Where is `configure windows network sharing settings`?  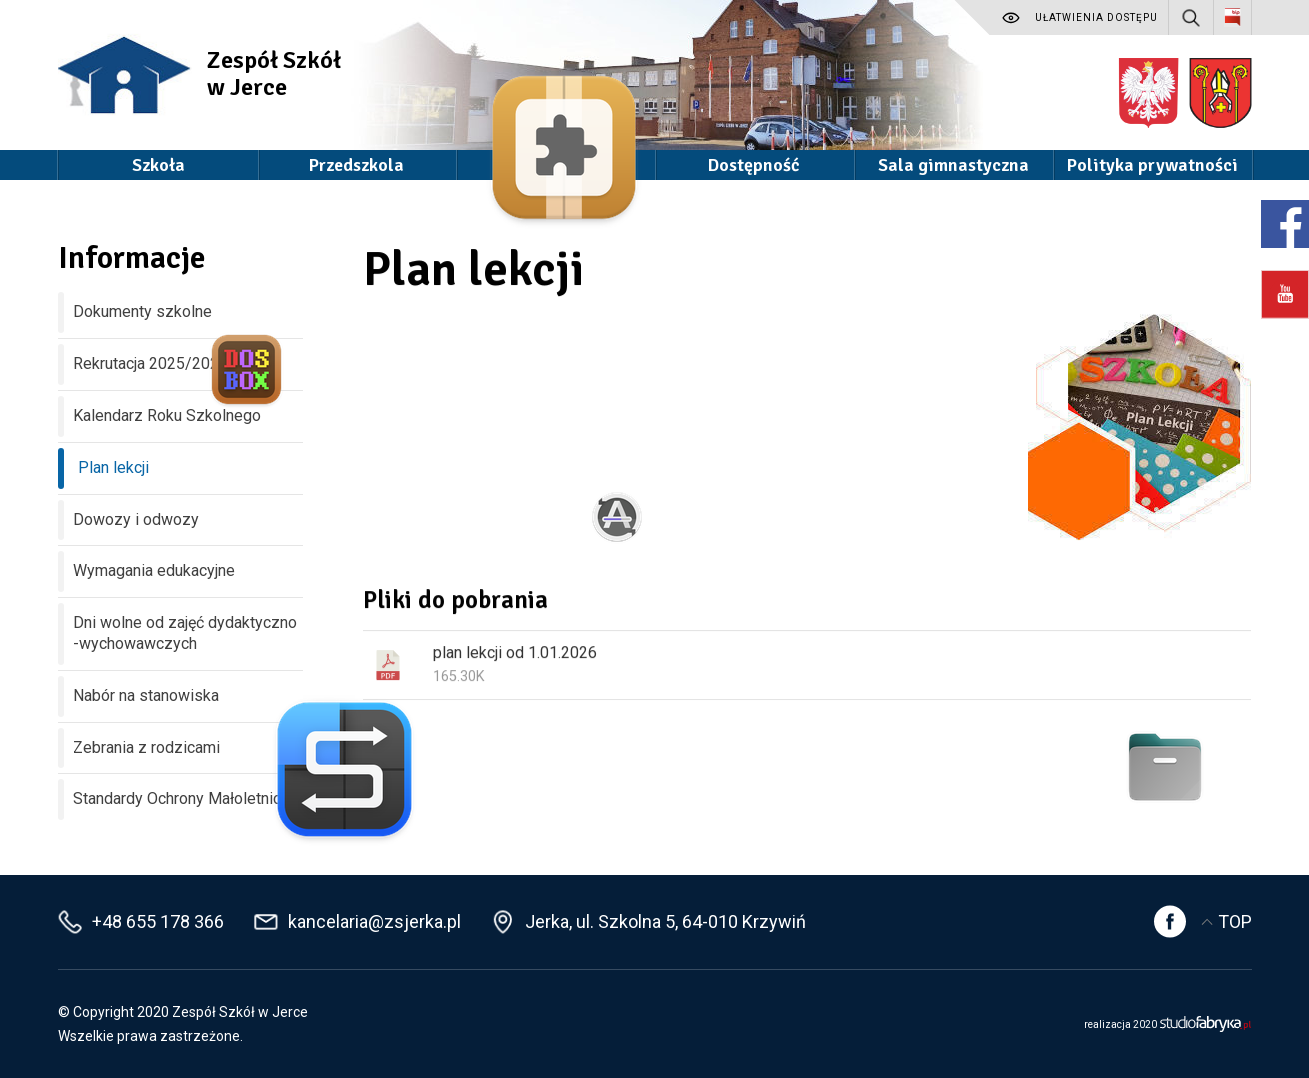 configure windows network sharing settings is located at coordinates (344, 769).